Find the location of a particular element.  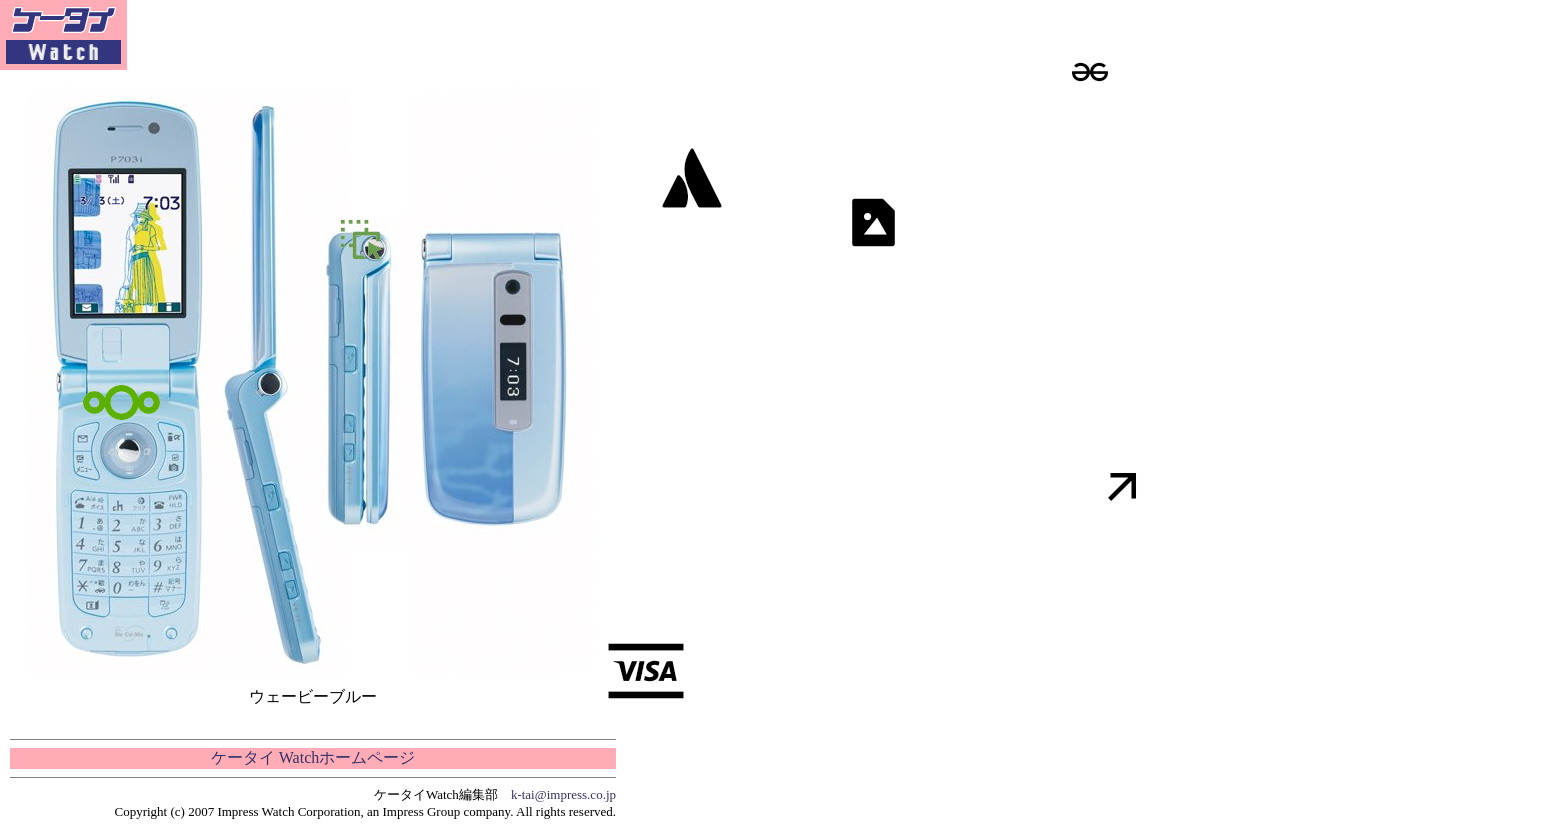

view image file is located at coordinates (873, 222).